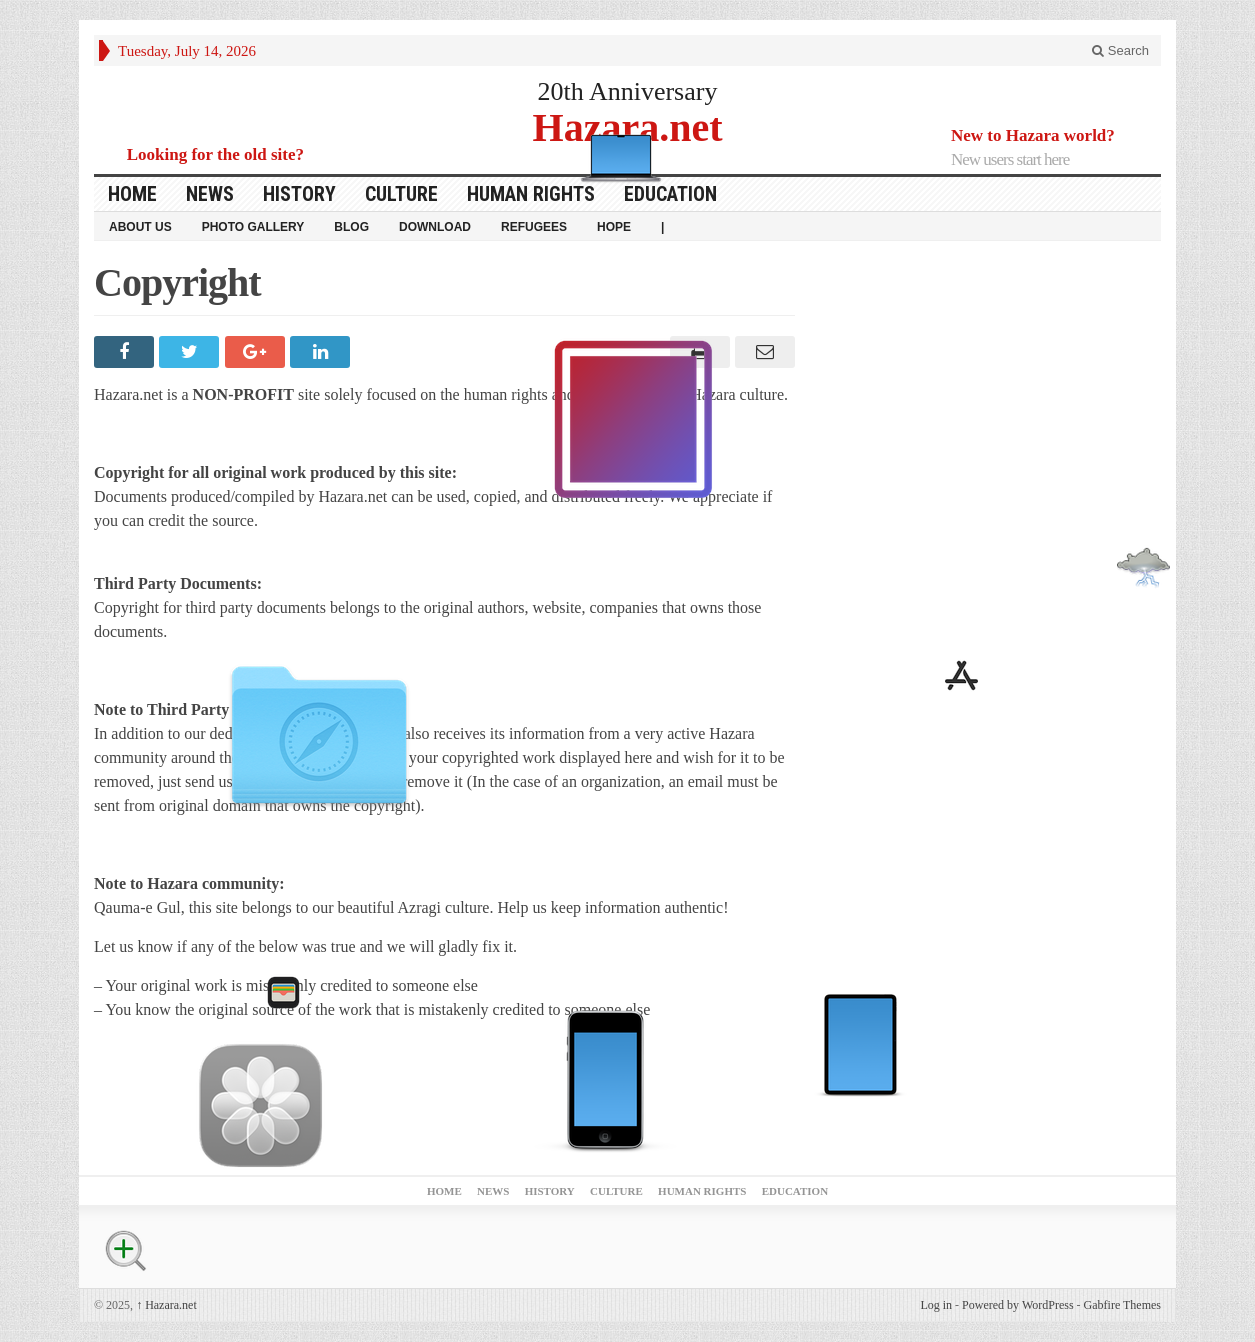  What do you see at coordinates (1143, 564) in the screenshot?
I see `indicates stormy weather conditions` at bounding box center [1143, 564].